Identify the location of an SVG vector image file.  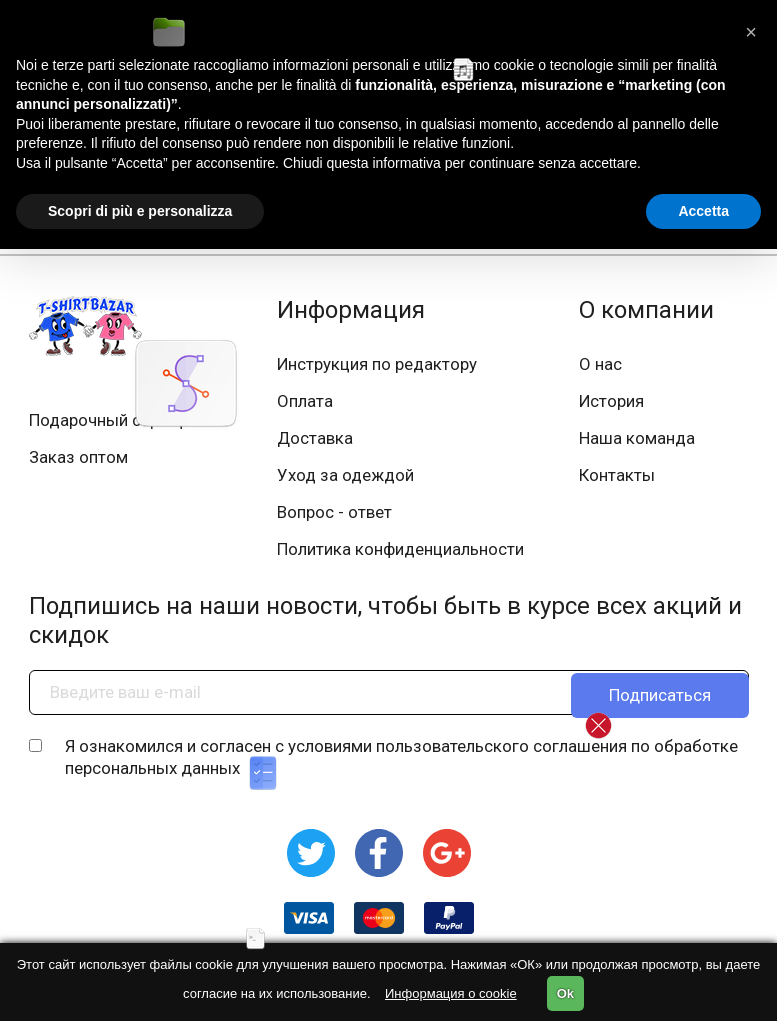
(186, 380).